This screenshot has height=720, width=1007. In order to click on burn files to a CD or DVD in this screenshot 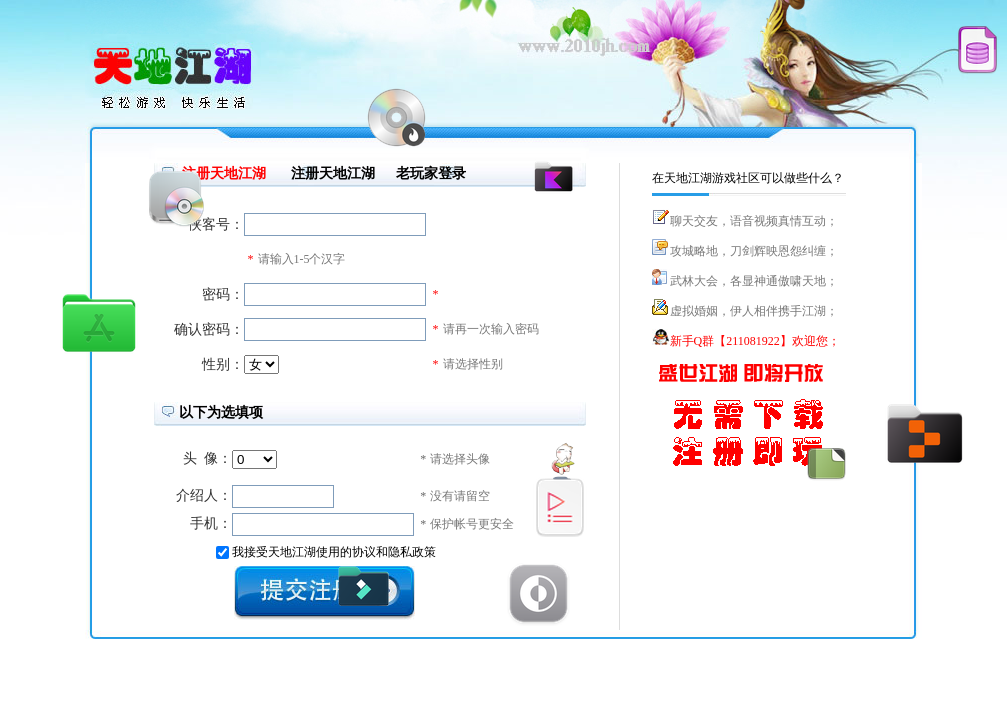, I will do `click(396, 117)`.